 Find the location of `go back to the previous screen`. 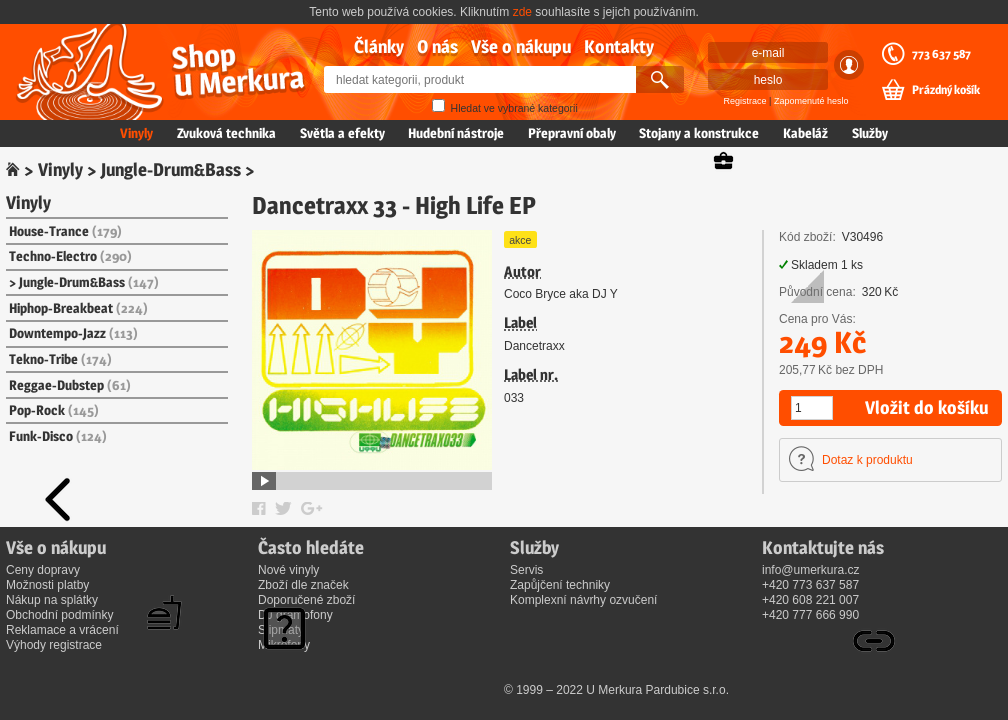

go back to the previous screen is located at coordinates (58, 499).